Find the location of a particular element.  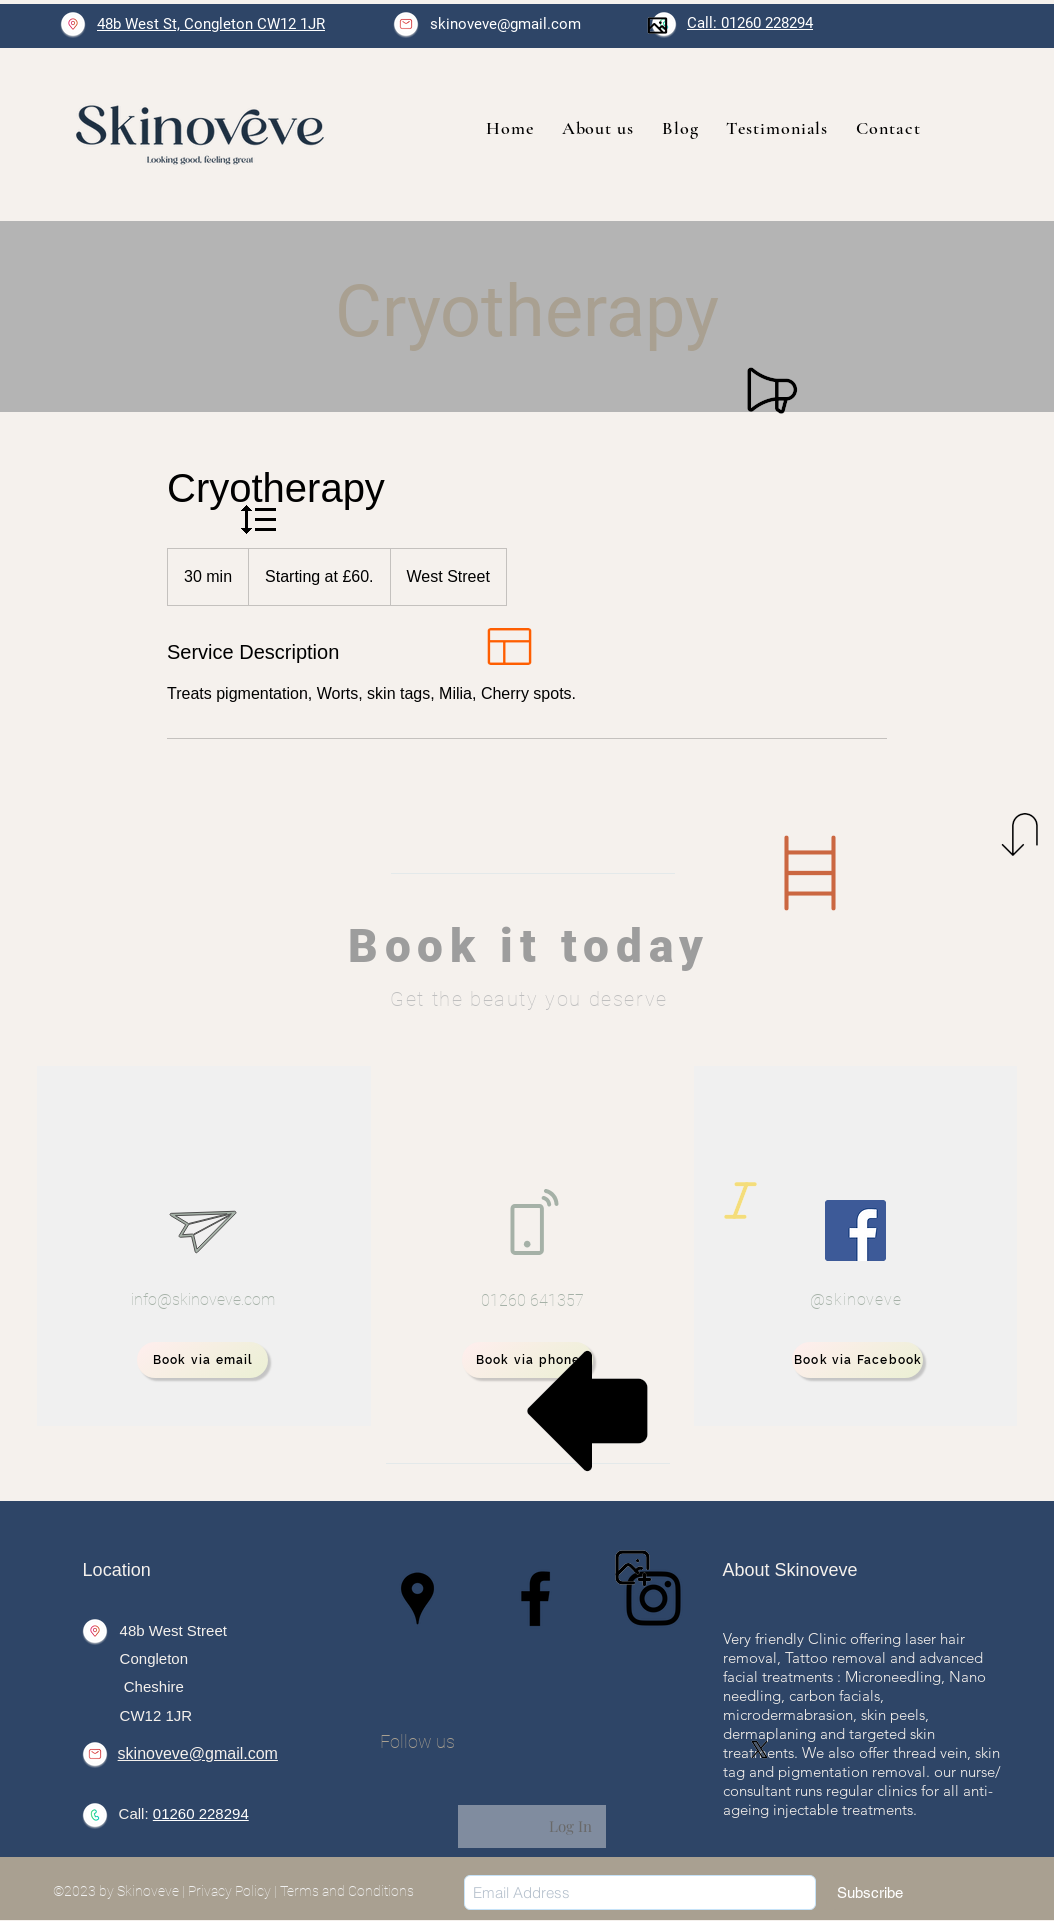

apply italic formatting to selected text is located at coordinates (740, 1200).